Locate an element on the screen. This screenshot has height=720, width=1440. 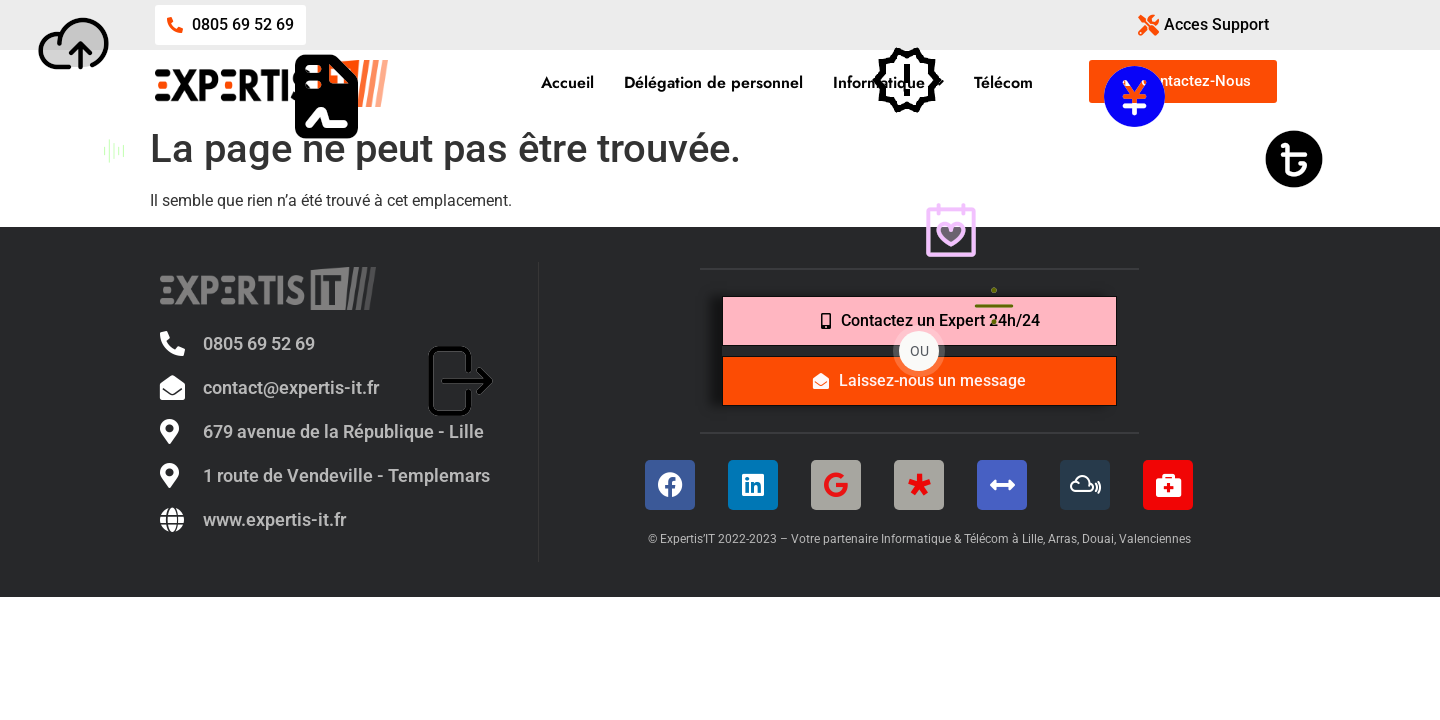
upload file to cloud storage is located at coordinates (73, 43).